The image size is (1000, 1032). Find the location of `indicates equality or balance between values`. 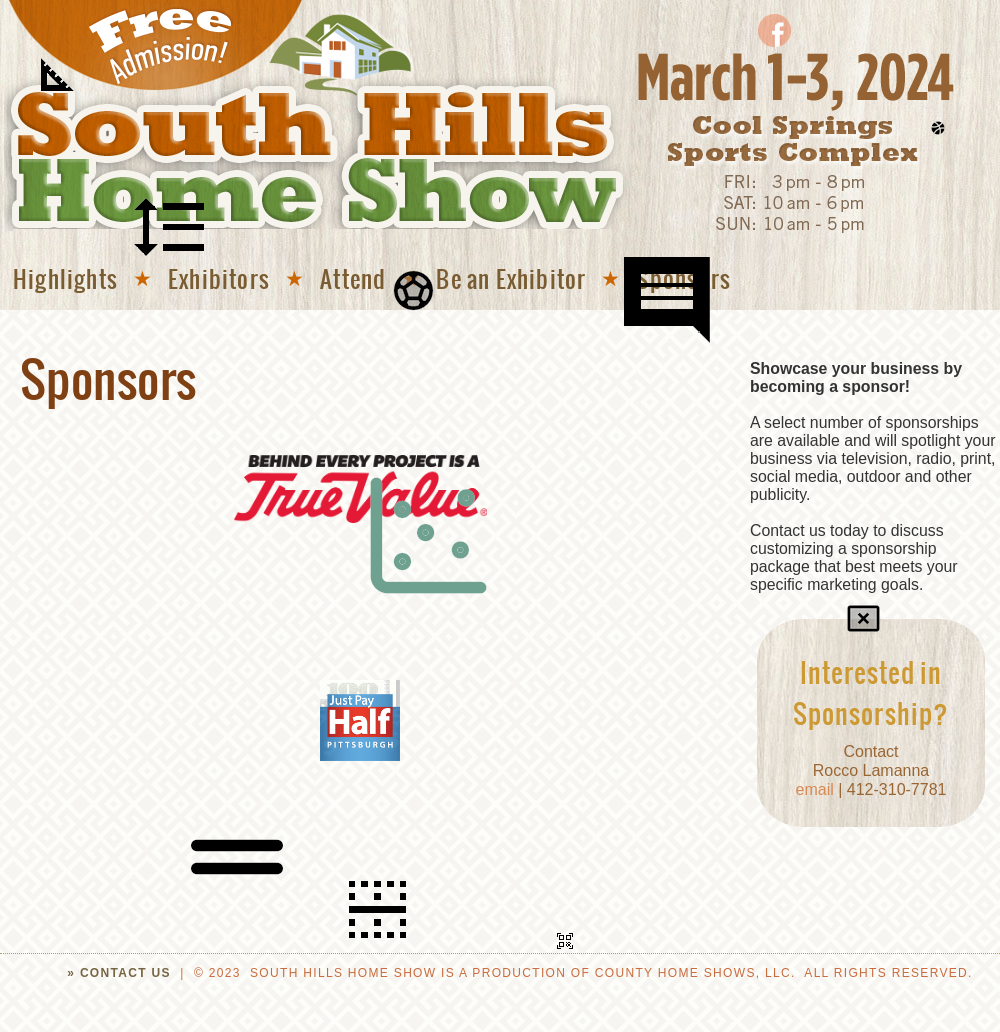

indicates equality or balance between values is located at coordinates (237, 857).